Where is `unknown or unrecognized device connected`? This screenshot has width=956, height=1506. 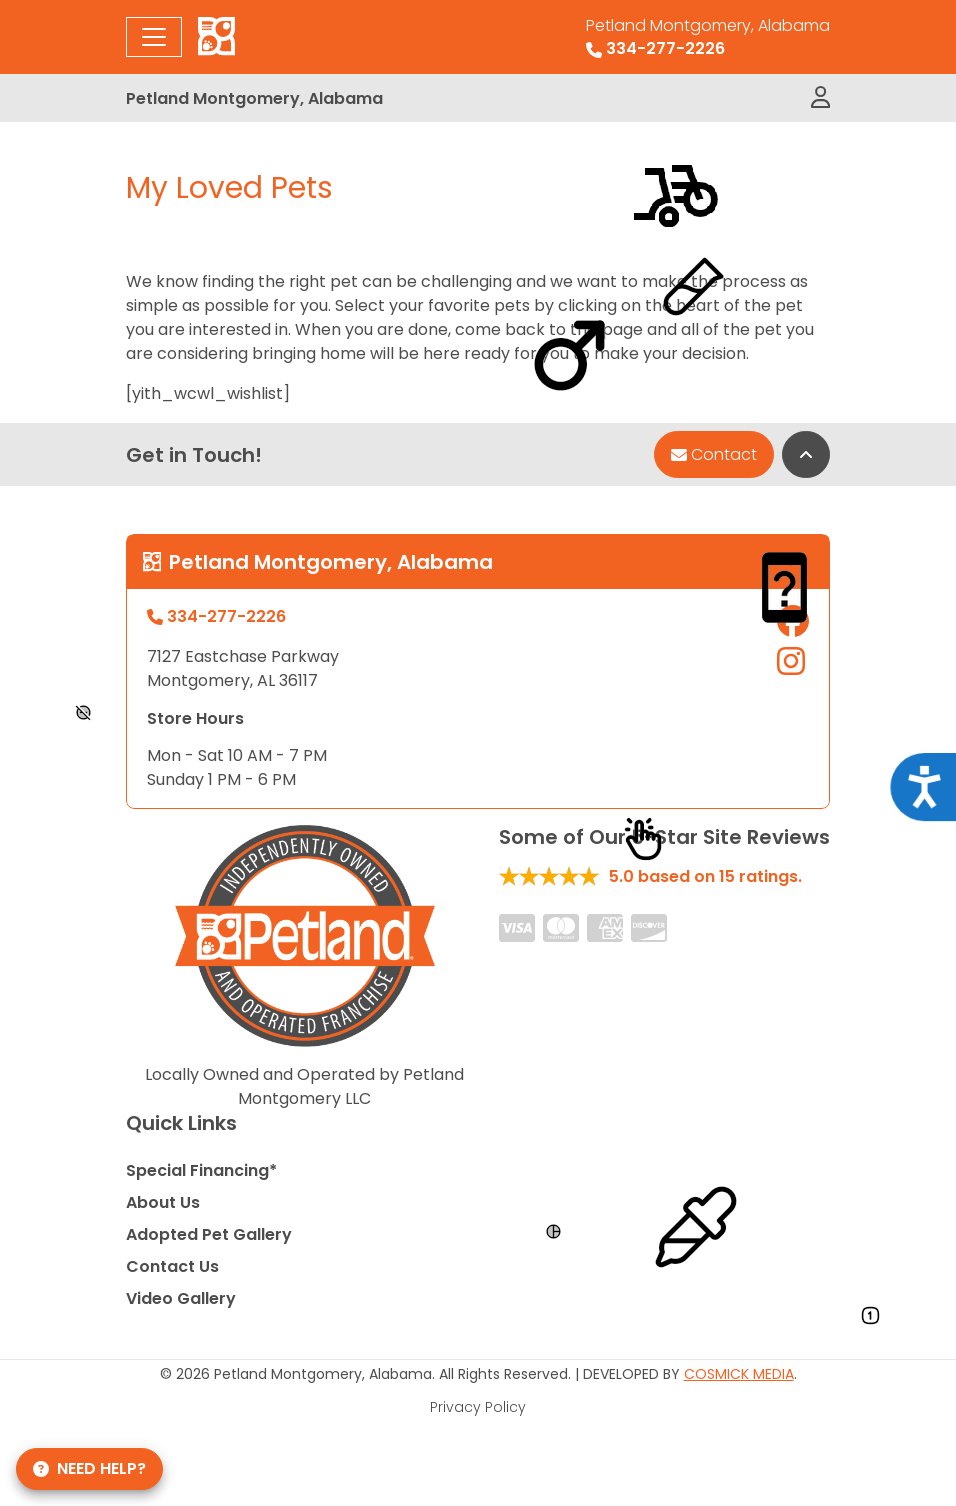
unknown or unrecognized device connected is located at coordinates (784, 587).